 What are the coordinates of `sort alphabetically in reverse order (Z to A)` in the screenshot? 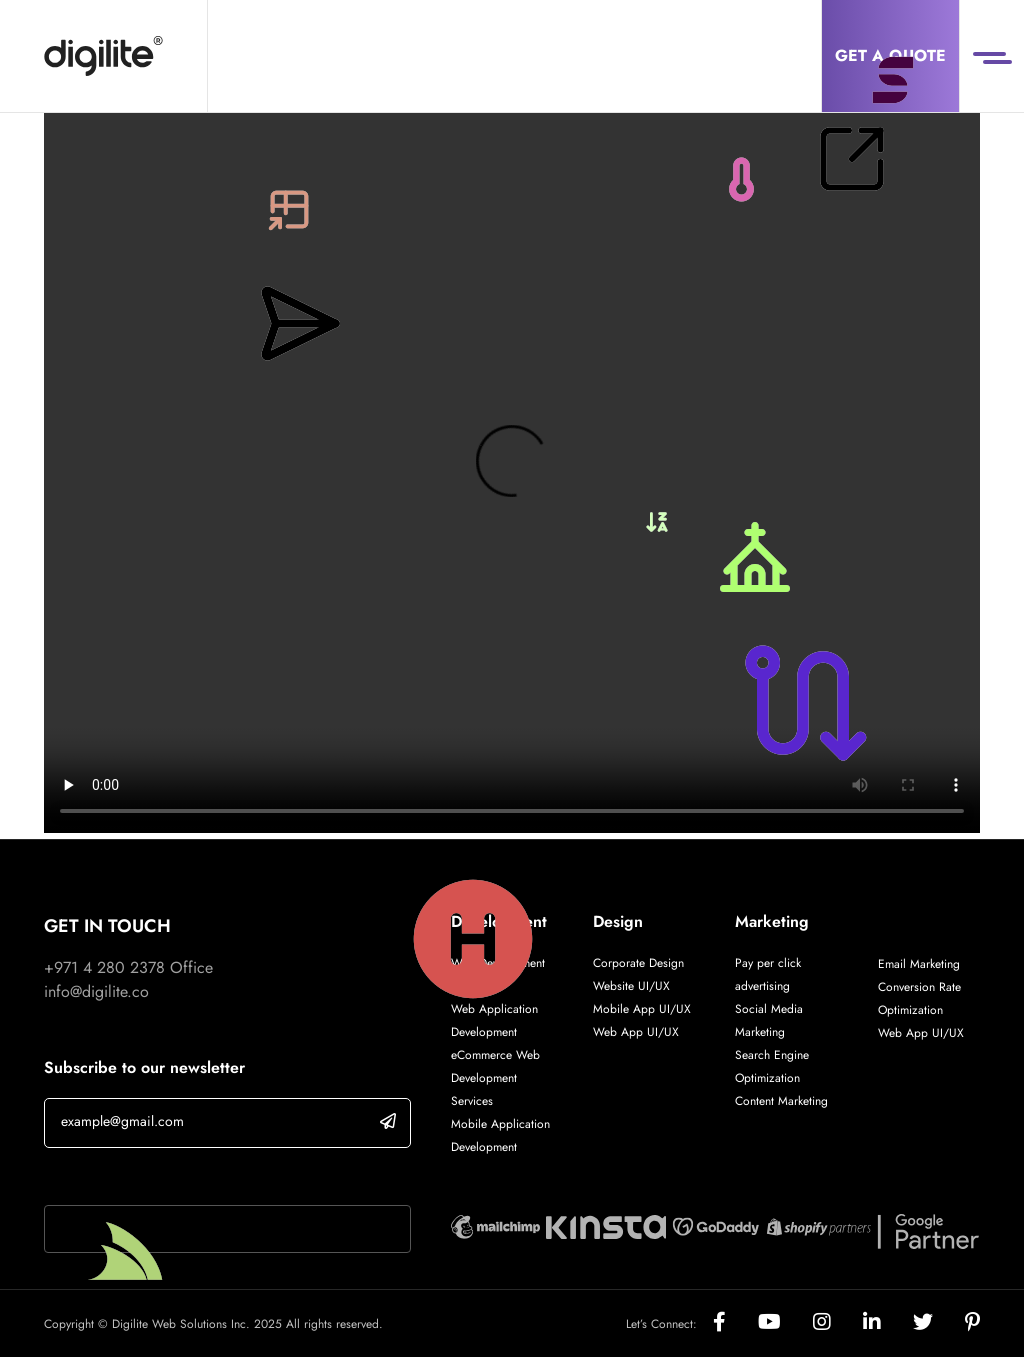 It's located at (657, 522).